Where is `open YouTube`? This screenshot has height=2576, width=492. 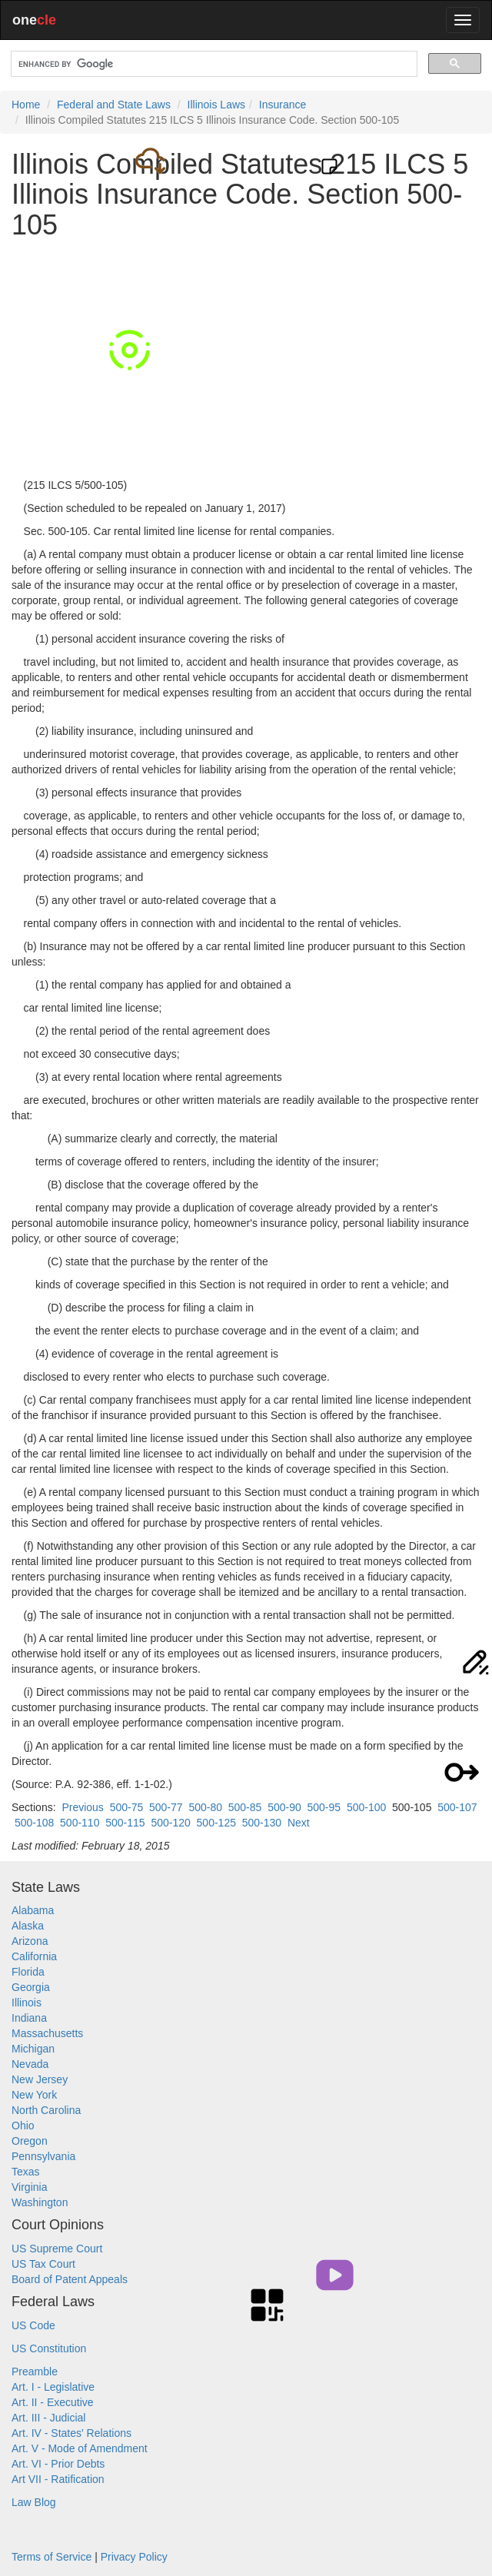 open YouTube is located at coordinates (334, 2275).